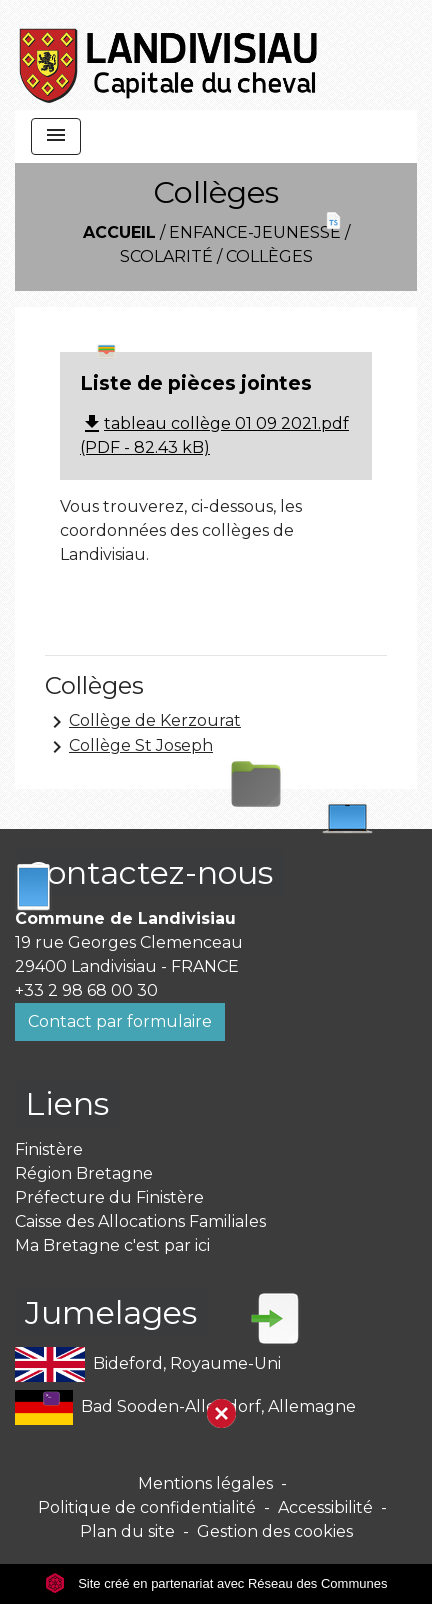  What do you see at coordinates (278, 1318) in the screenshot?
I see `import a document or file` at bounding box center [278, 1318].